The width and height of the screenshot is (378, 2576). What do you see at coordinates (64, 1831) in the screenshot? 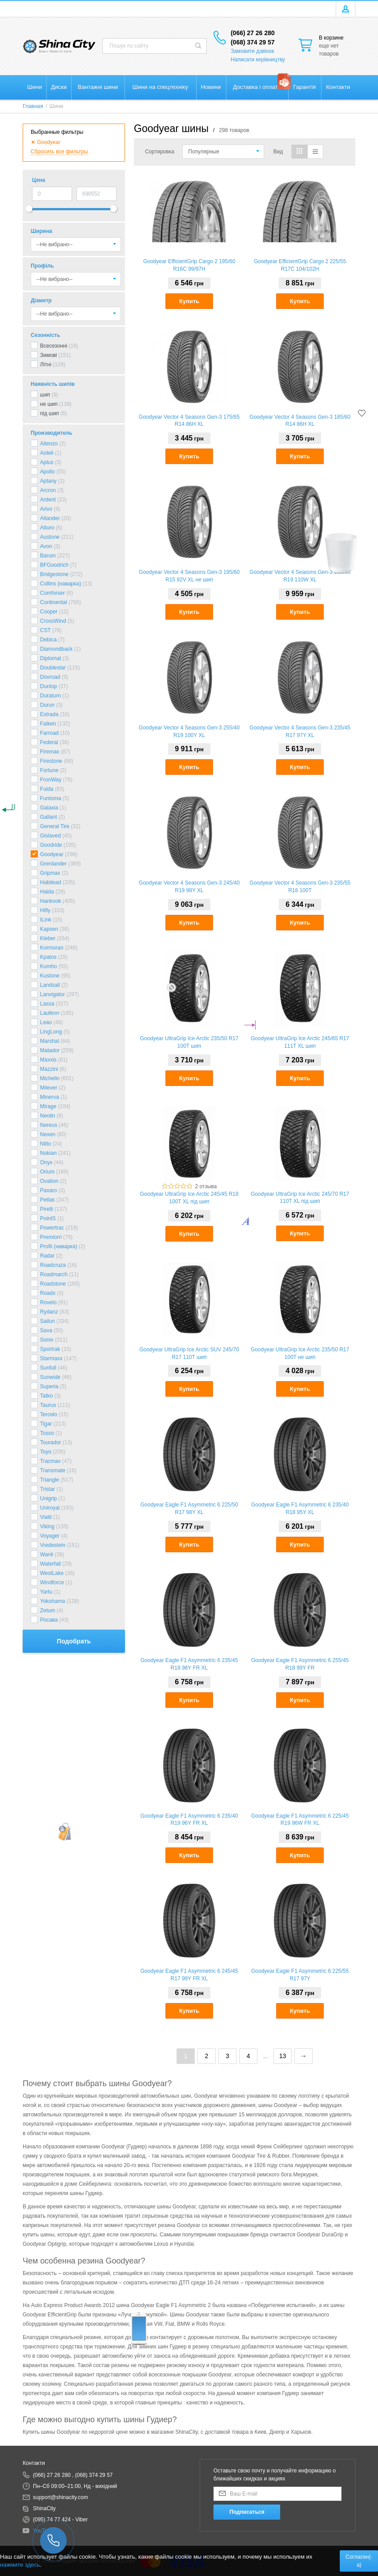
I see `access kerberos authentication settings` at bounding box center [64, 1831].